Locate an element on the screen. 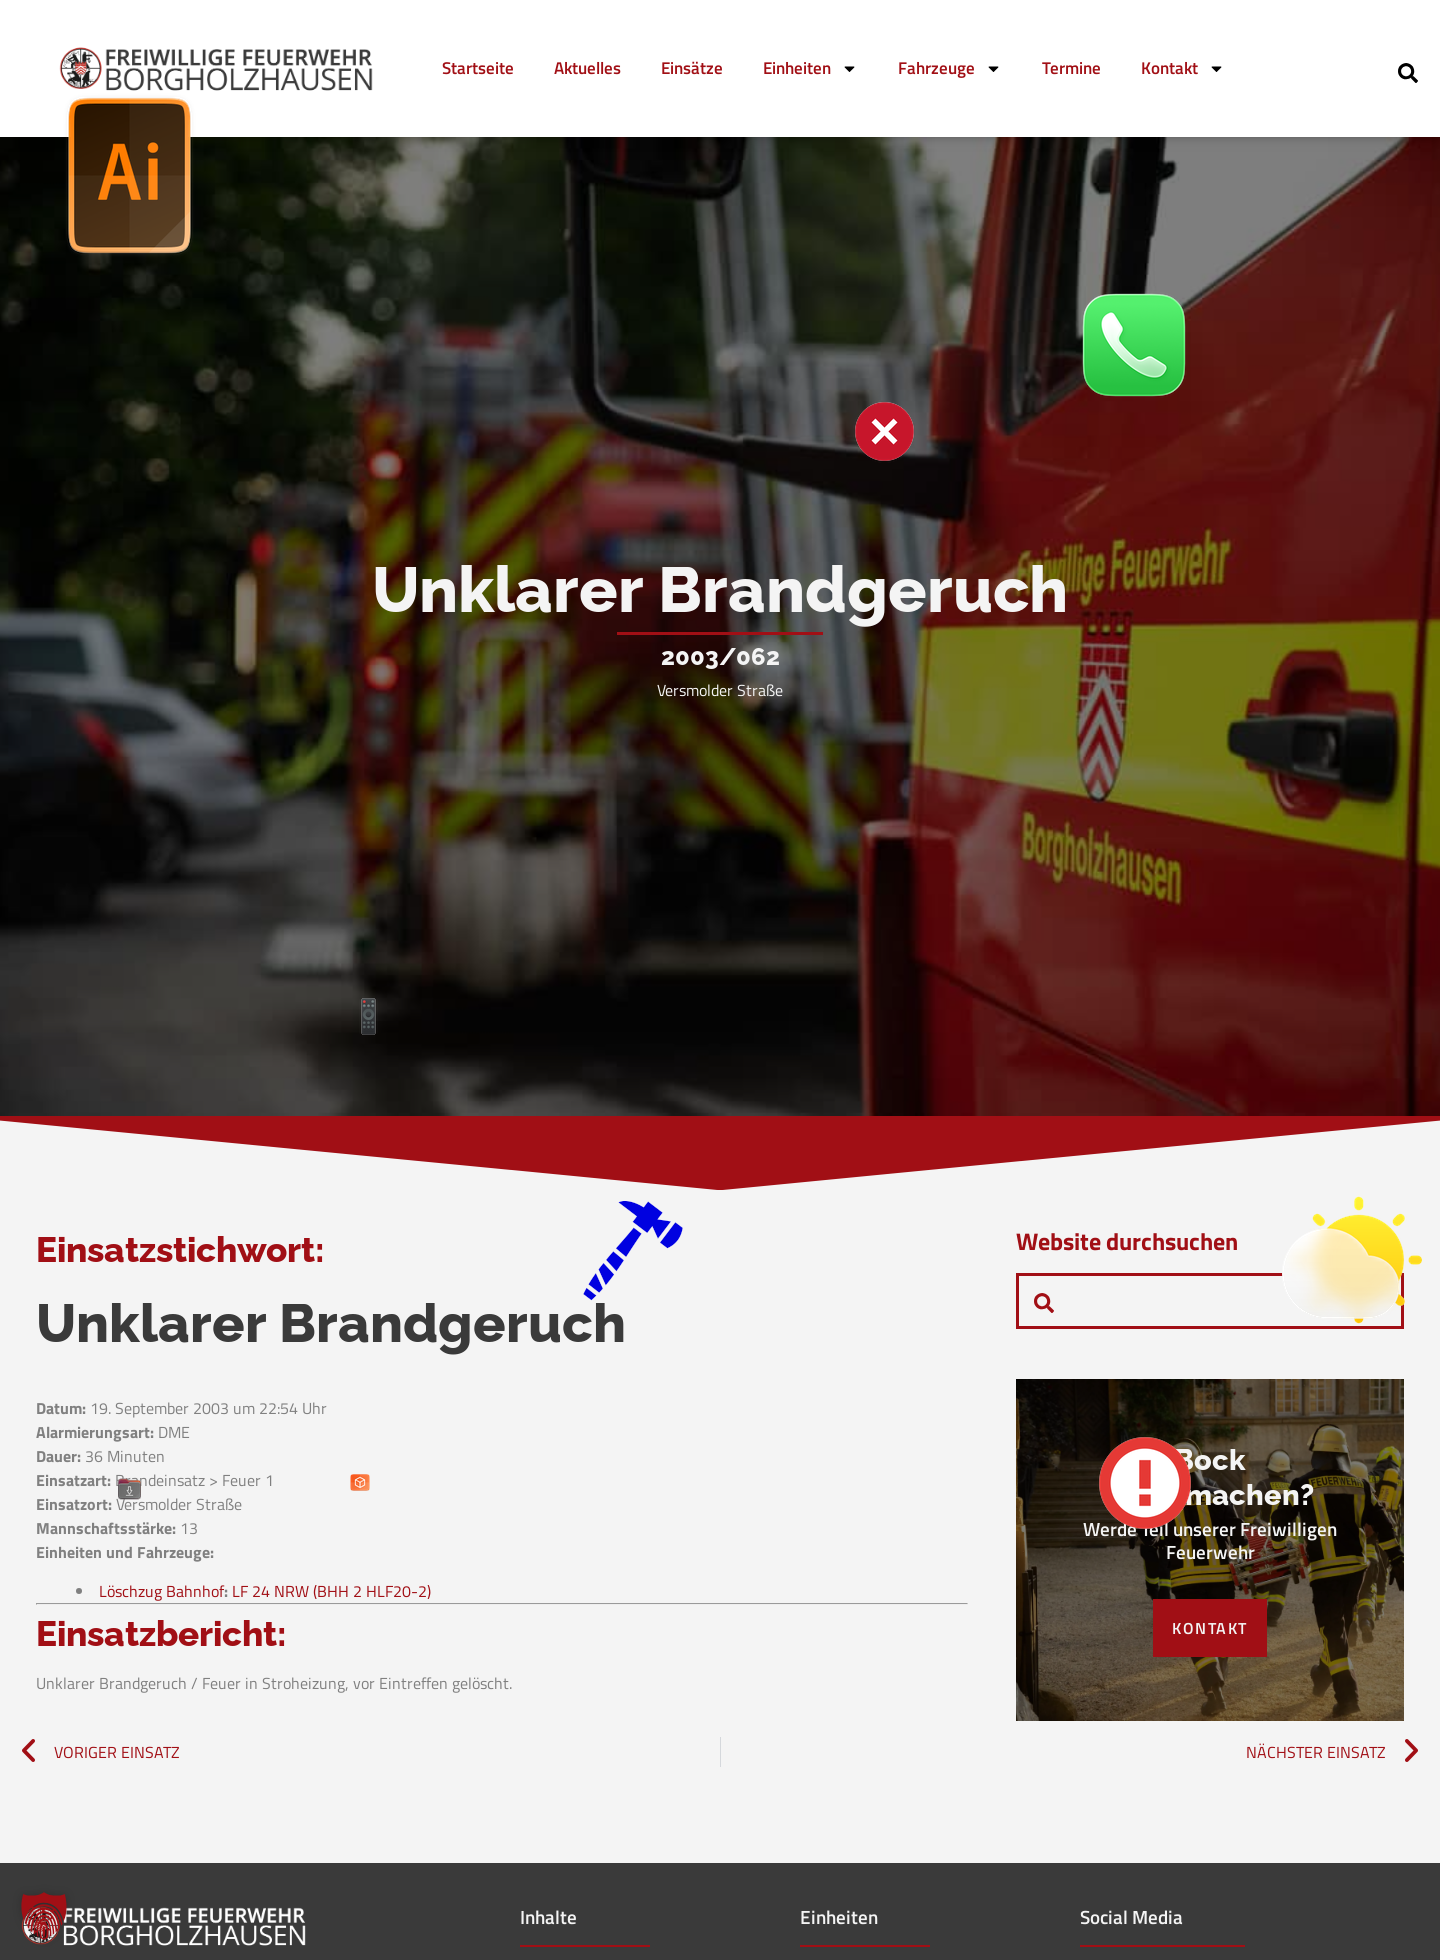  stop or cancel a running process is located at coordinates (884, 431).